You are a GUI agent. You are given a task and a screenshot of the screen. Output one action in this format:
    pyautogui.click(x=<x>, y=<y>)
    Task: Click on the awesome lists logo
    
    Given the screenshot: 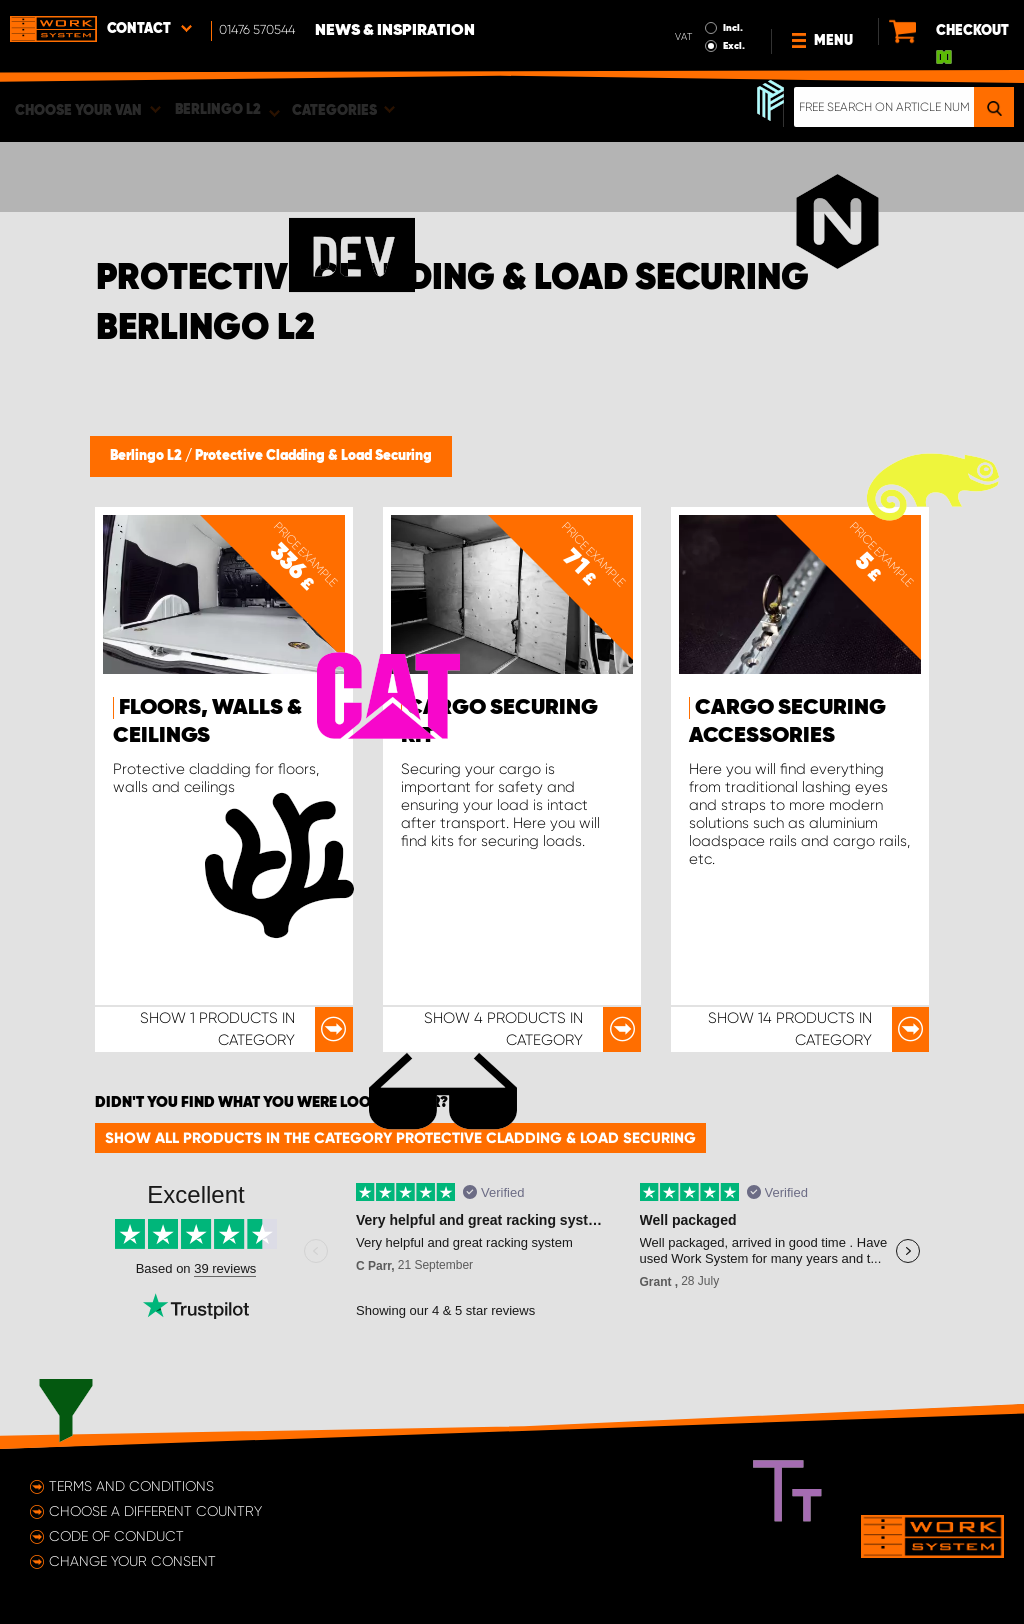 What is the action you would take?
    pyautogui.click(x=443, y=1091)
    